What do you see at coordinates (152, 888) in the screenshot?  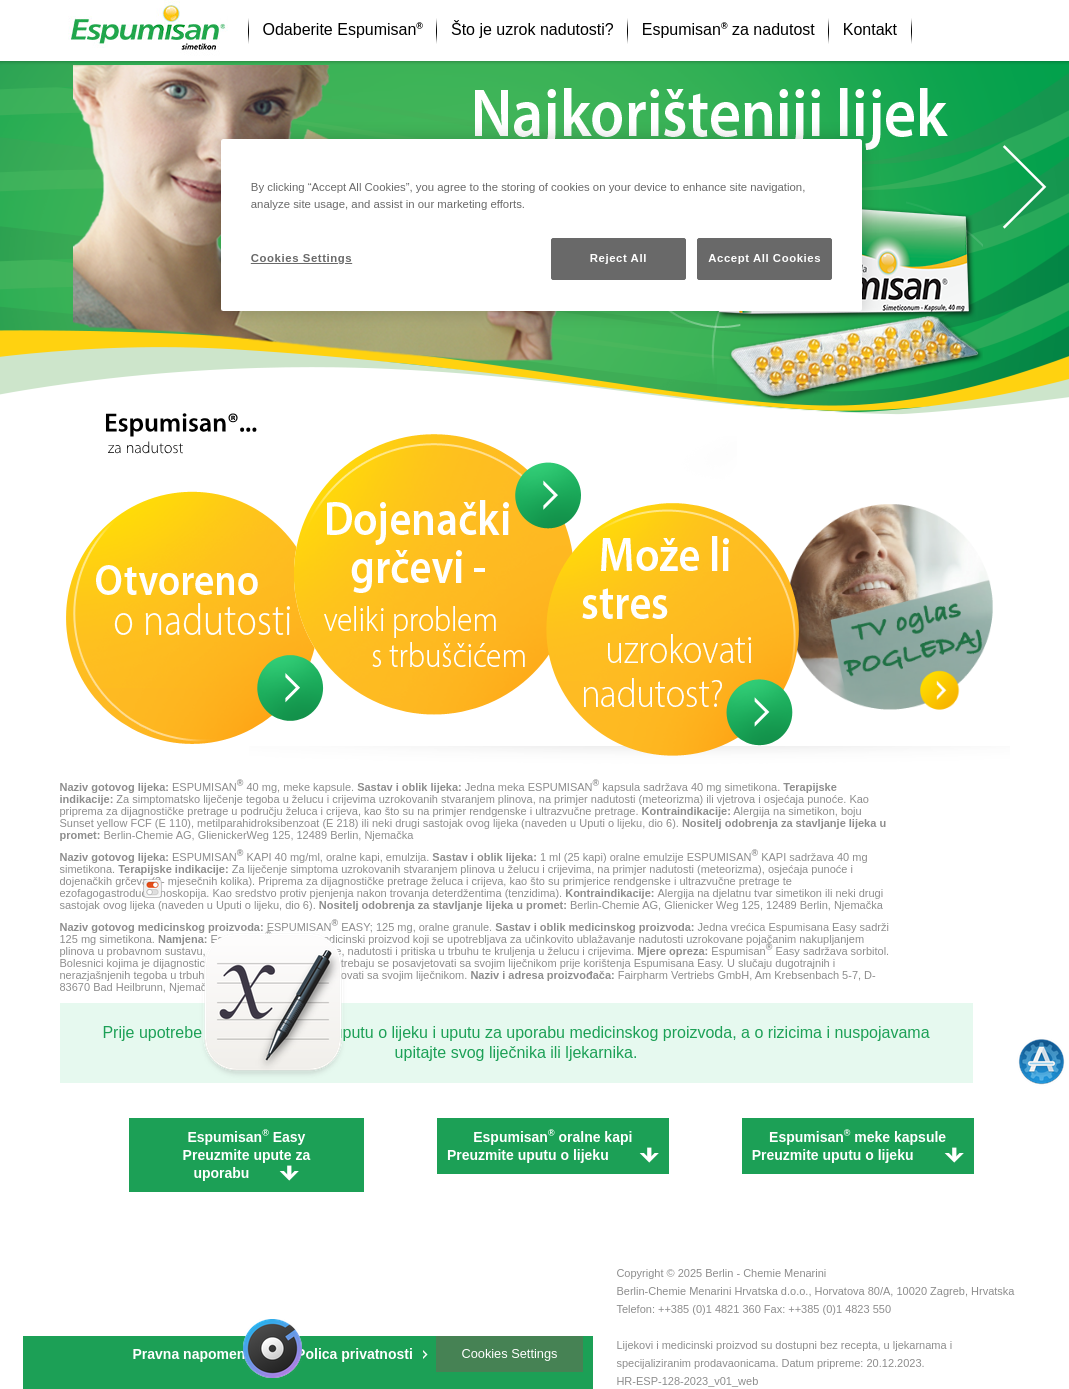 I see `open system tweaks or settings customization` at bounding box center [152, 888].